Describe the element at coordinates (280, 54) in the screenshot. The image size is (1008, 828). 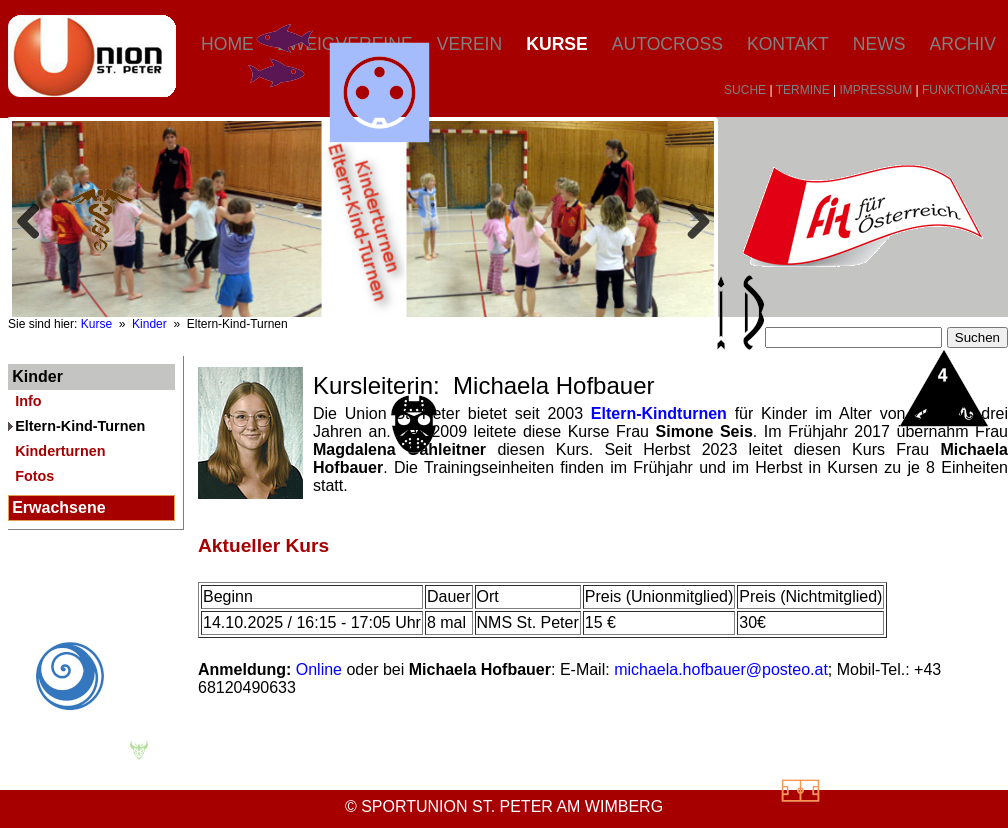
I see `indicates pisces zodiac sign` at that location.